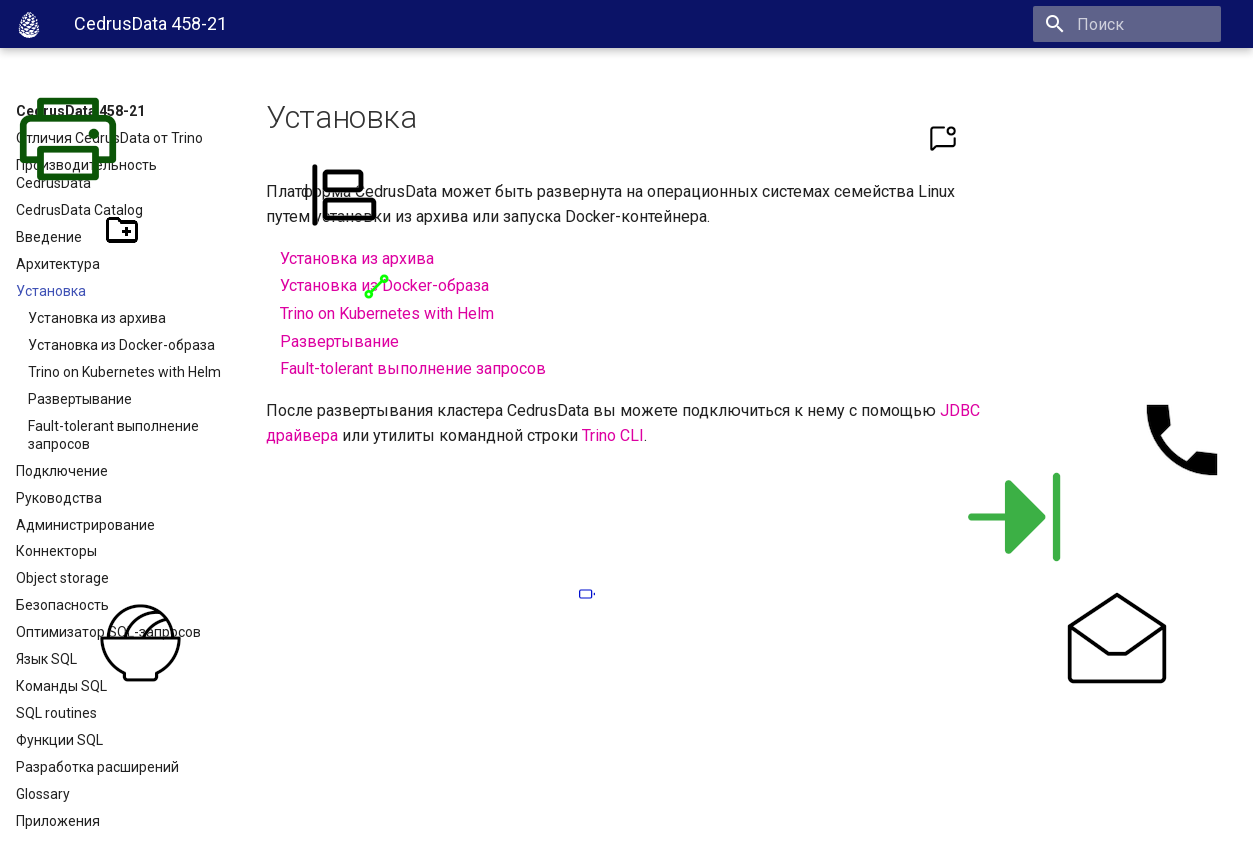  Describe the element at coordinates (68, 139) in the screenshot. I see `print the current document` at that location.